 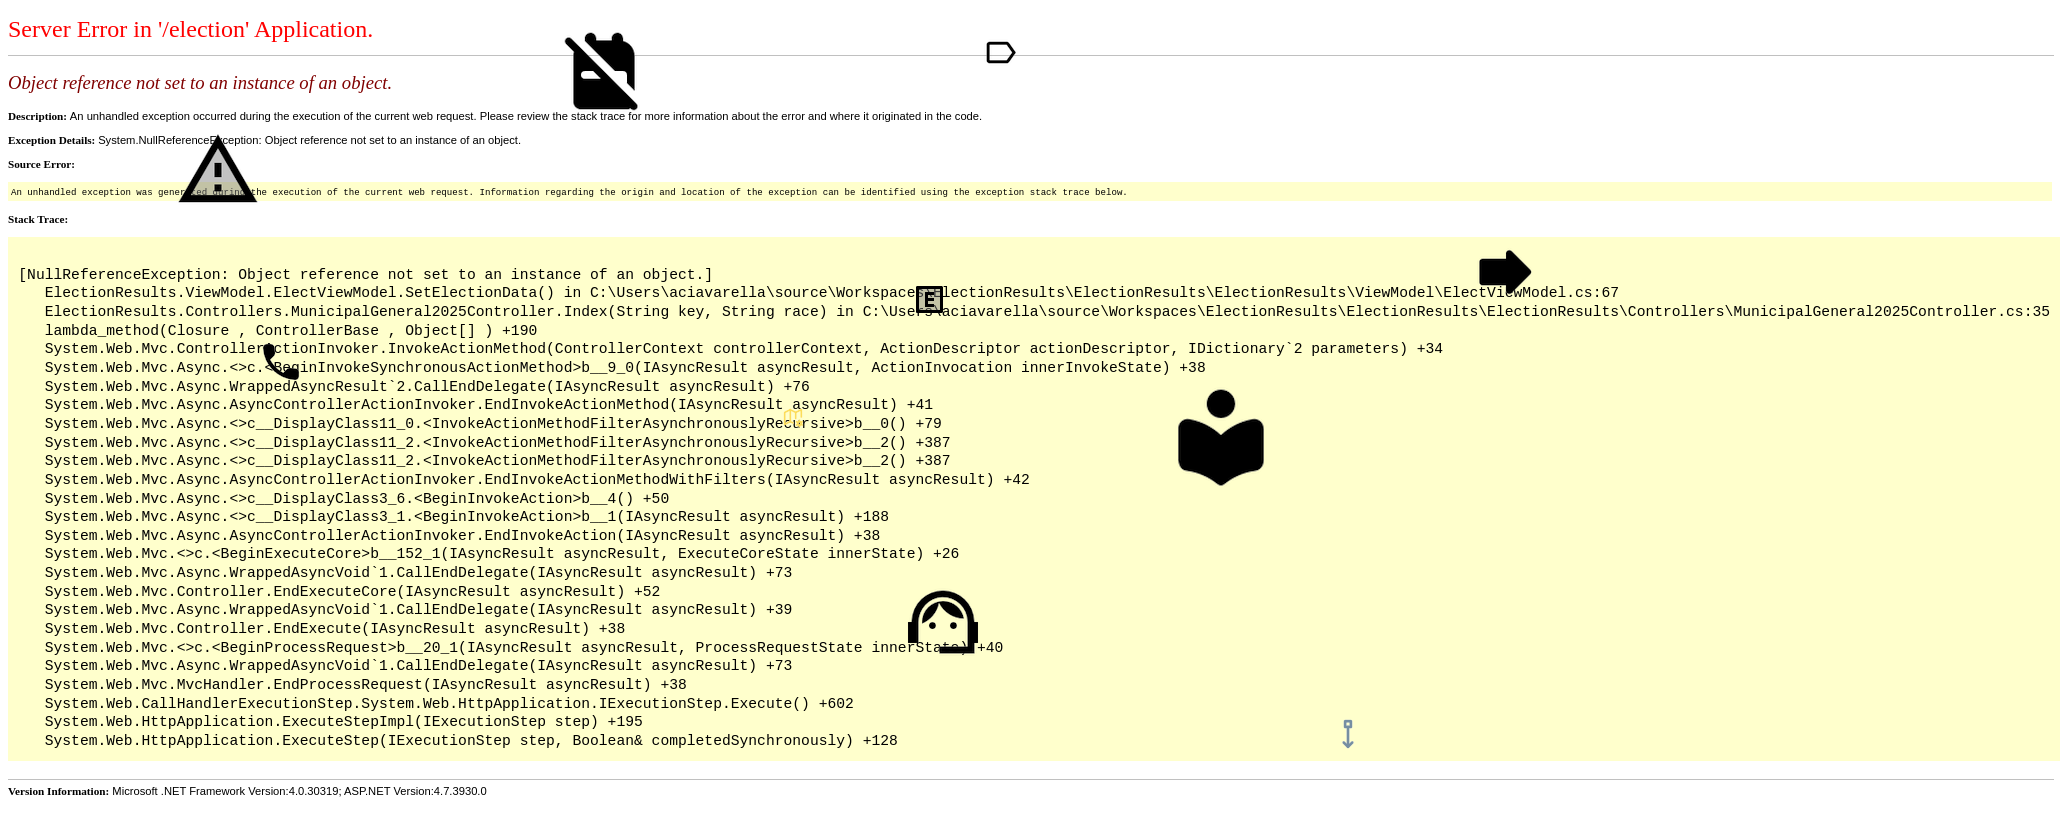 I want to click on move item down in a list or queue, so click(x=1348, y=734).